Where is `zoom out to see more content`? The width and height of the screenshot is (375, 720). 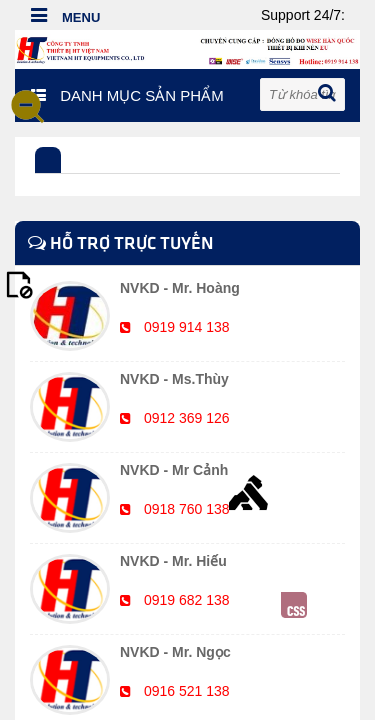
zoom out to see more content is located at coordinates (27, 106).